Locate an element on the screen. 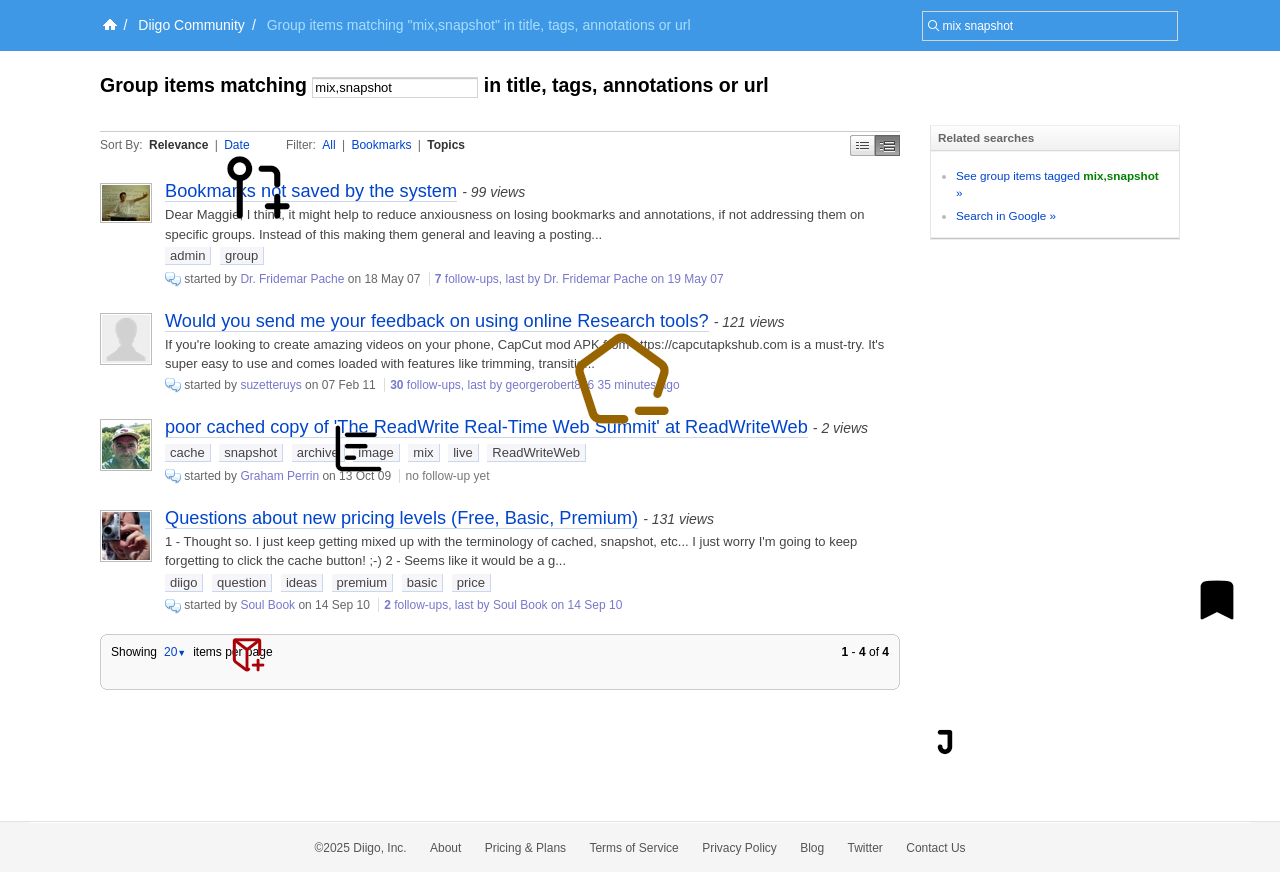  create a new pull request is located at coordinates (258, 187).